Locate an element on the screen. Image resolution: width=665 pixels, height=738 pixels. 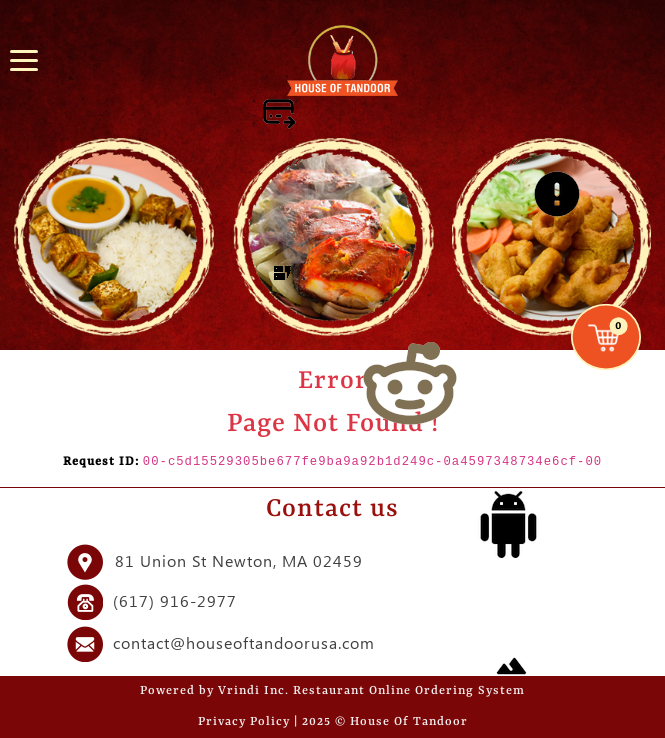
view terrain or topographic map layer is located at coordinates (511, 665).